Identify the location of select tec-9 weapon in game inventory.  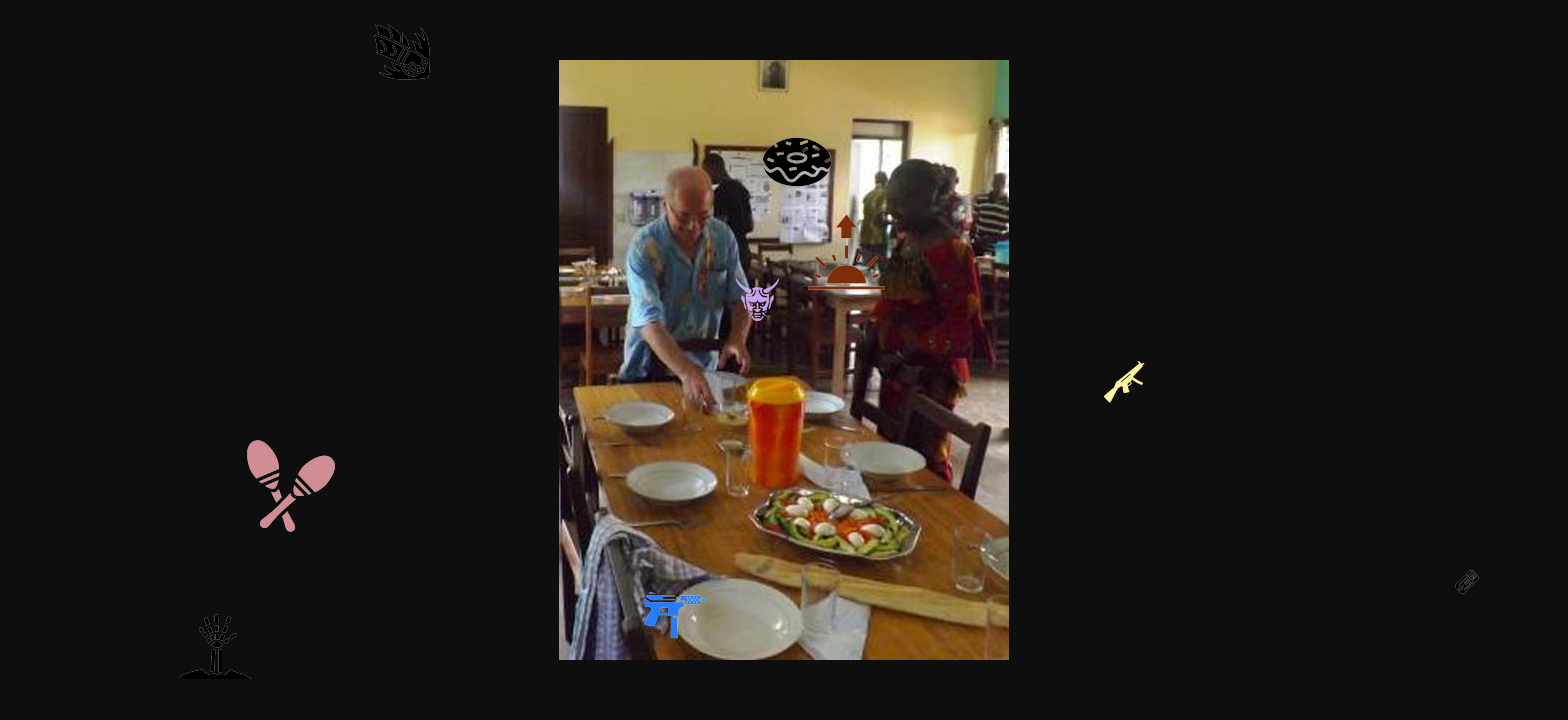
(675, 615).